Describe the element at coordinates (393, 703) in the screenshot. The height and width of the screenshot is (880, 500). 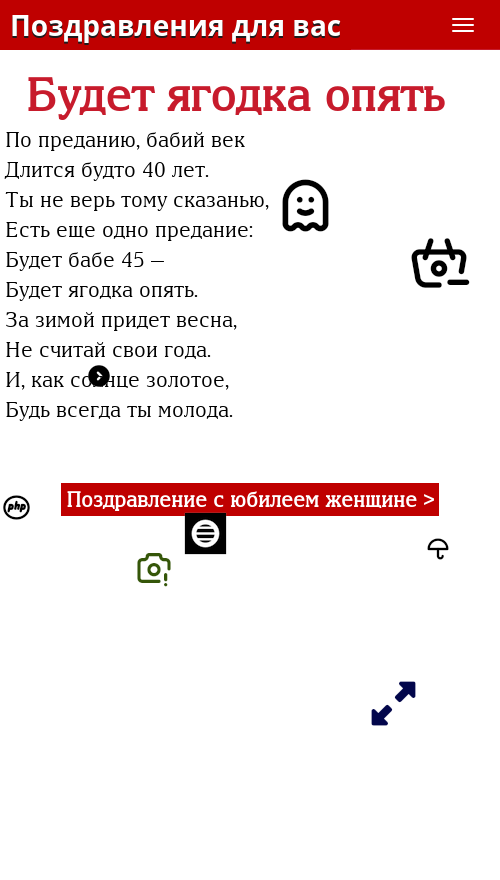
I see `expand to fullscreen mode` at that location.